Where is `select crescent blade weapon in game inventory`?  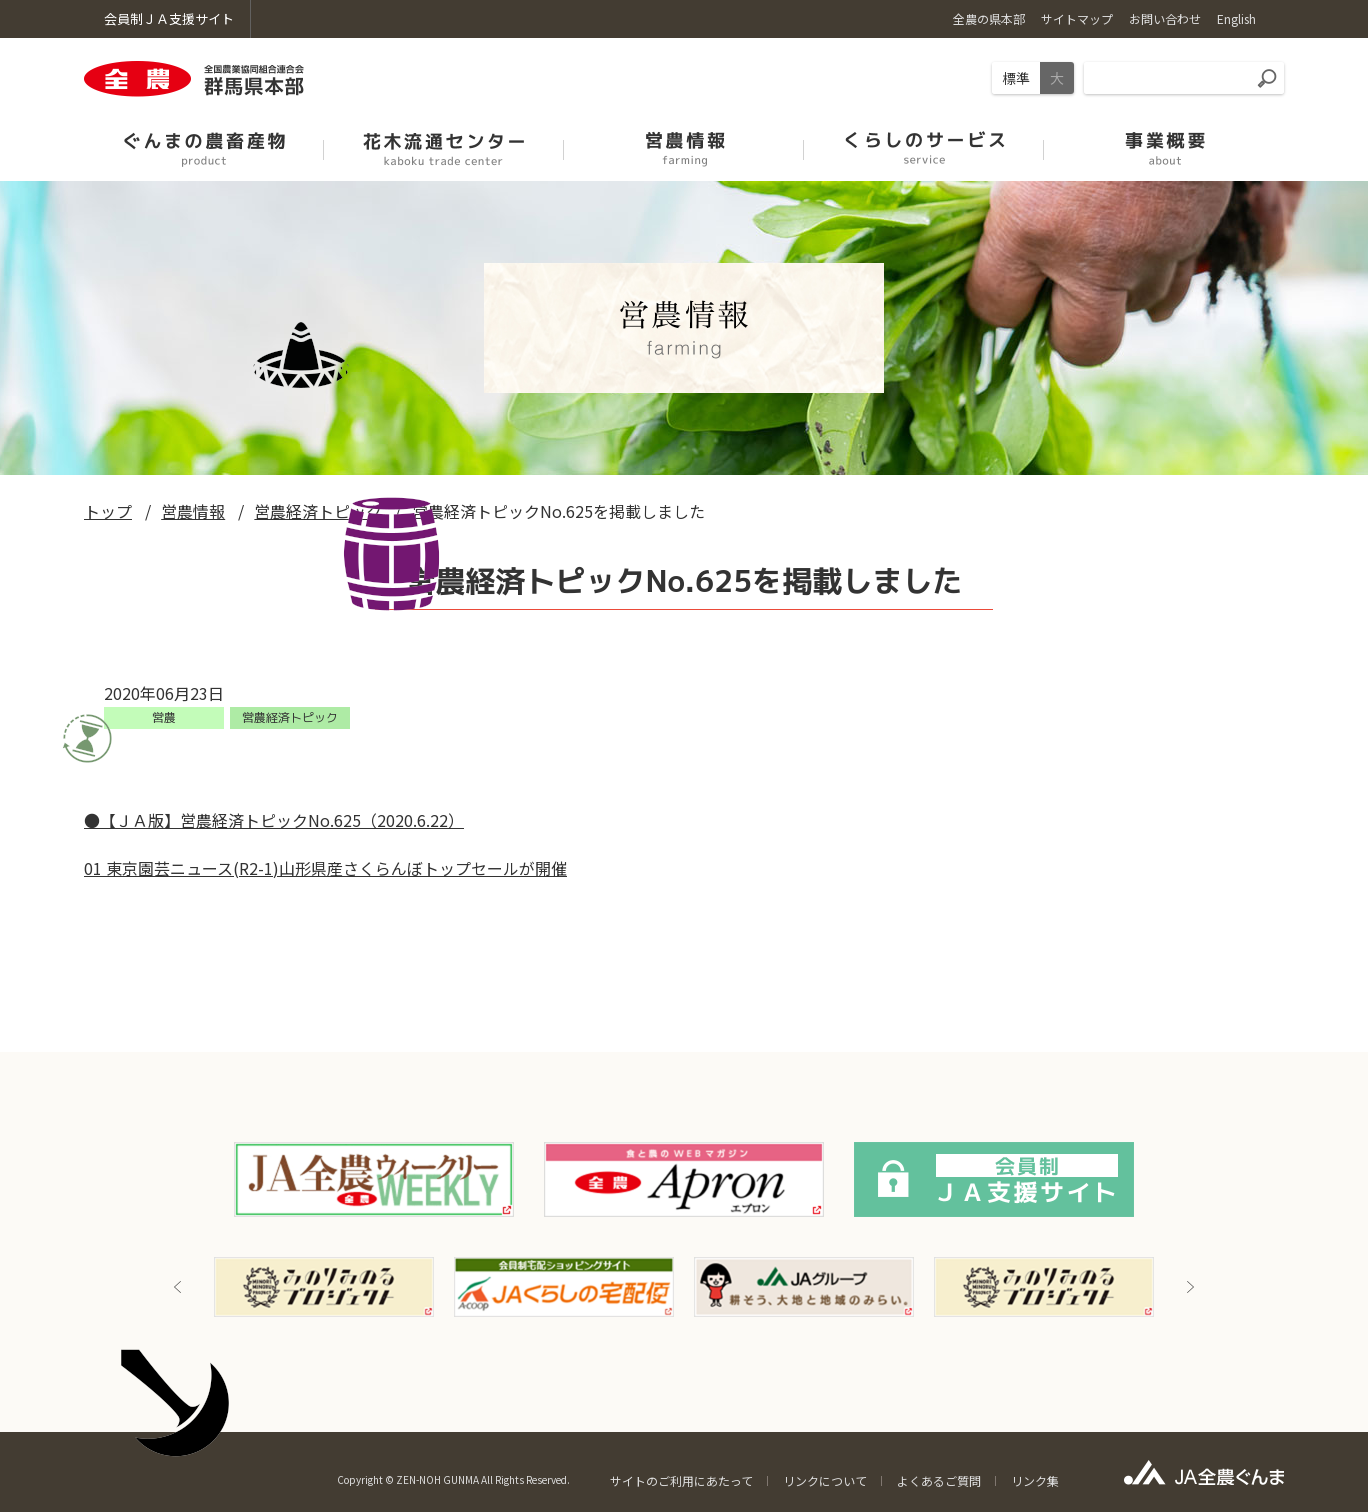
select crescent blade weapon in game inventory is located at coordinates (175, 1403).